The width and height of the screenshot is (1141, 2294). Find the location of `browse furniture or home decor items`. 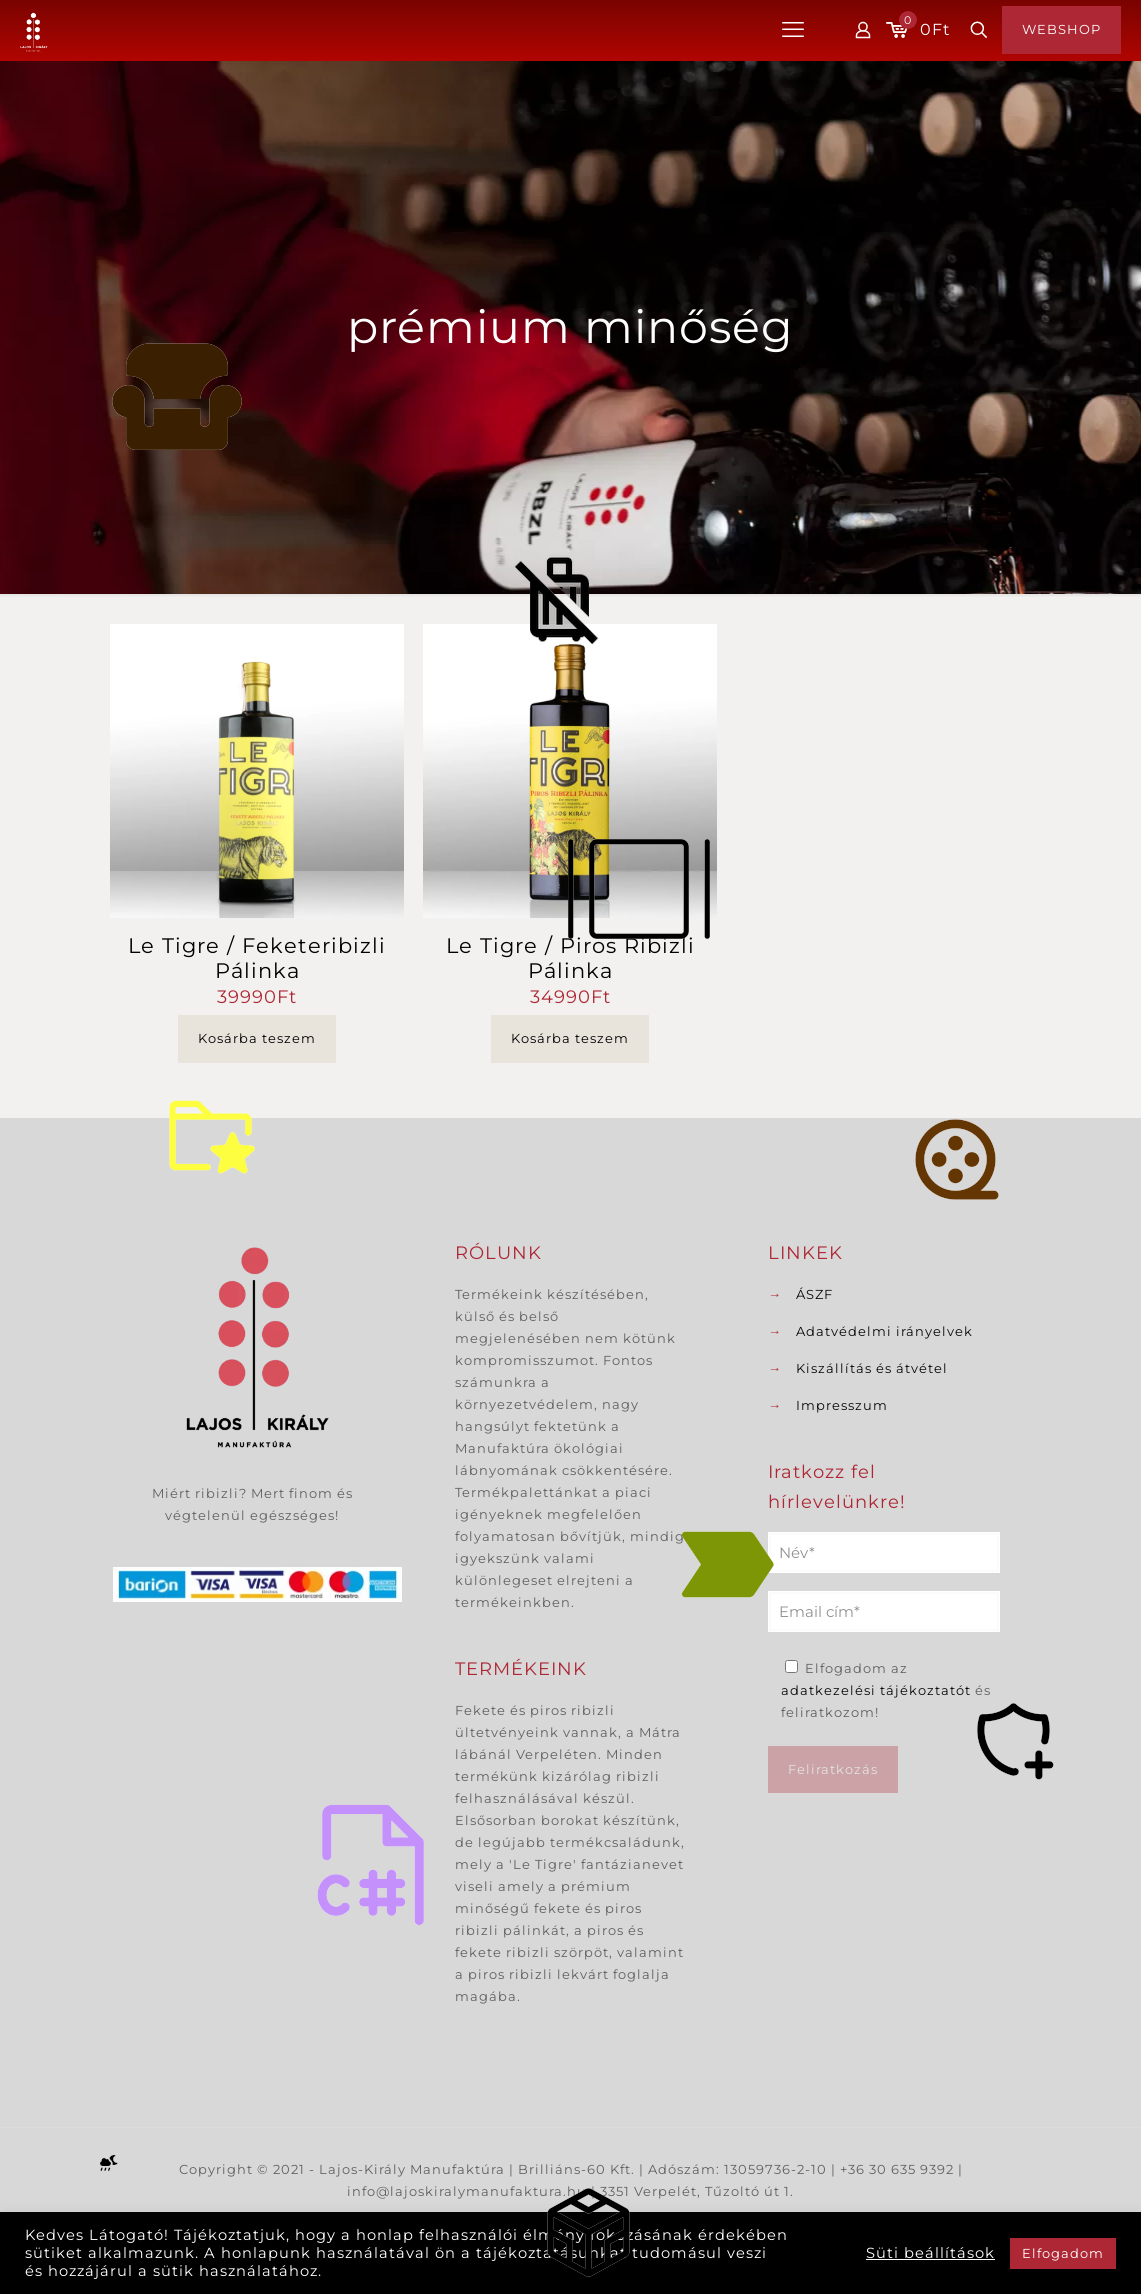

browse furniture or home decor items is located at coordinates (177, 399).